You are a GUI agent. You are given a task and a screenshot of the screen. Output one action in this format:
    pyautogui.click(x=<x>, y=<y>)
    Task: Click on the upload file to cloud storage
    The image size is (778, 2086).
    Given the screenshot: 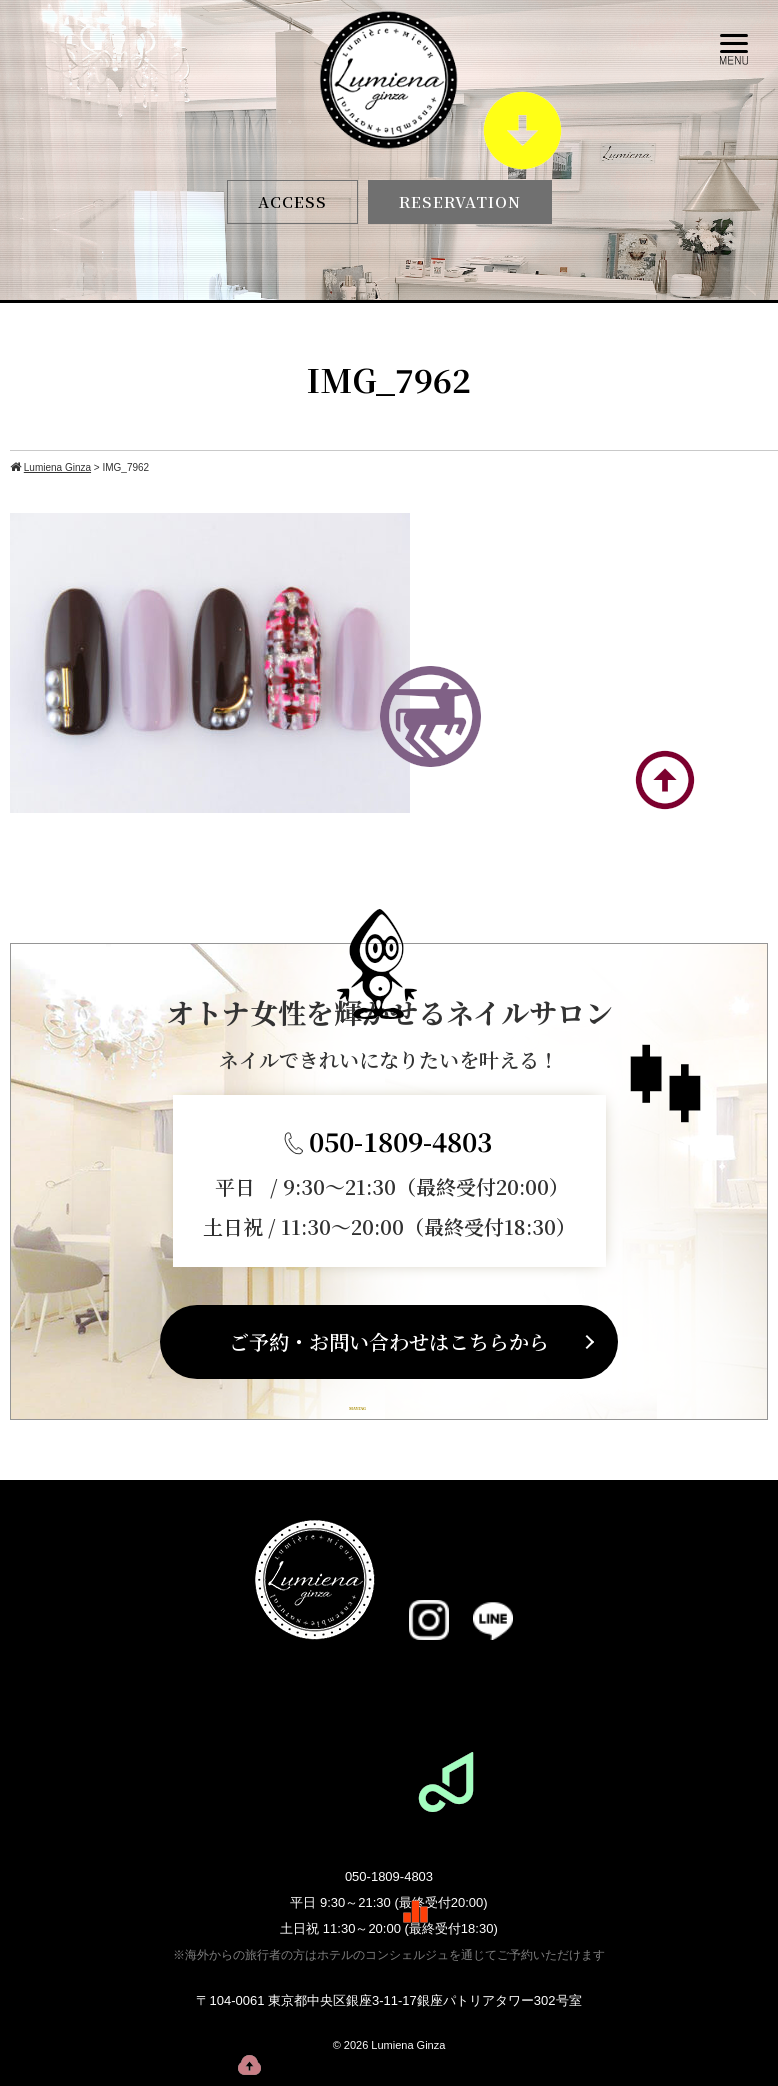 What is the action you would take?
    pyautogui.click(x=249, y=2065)
    